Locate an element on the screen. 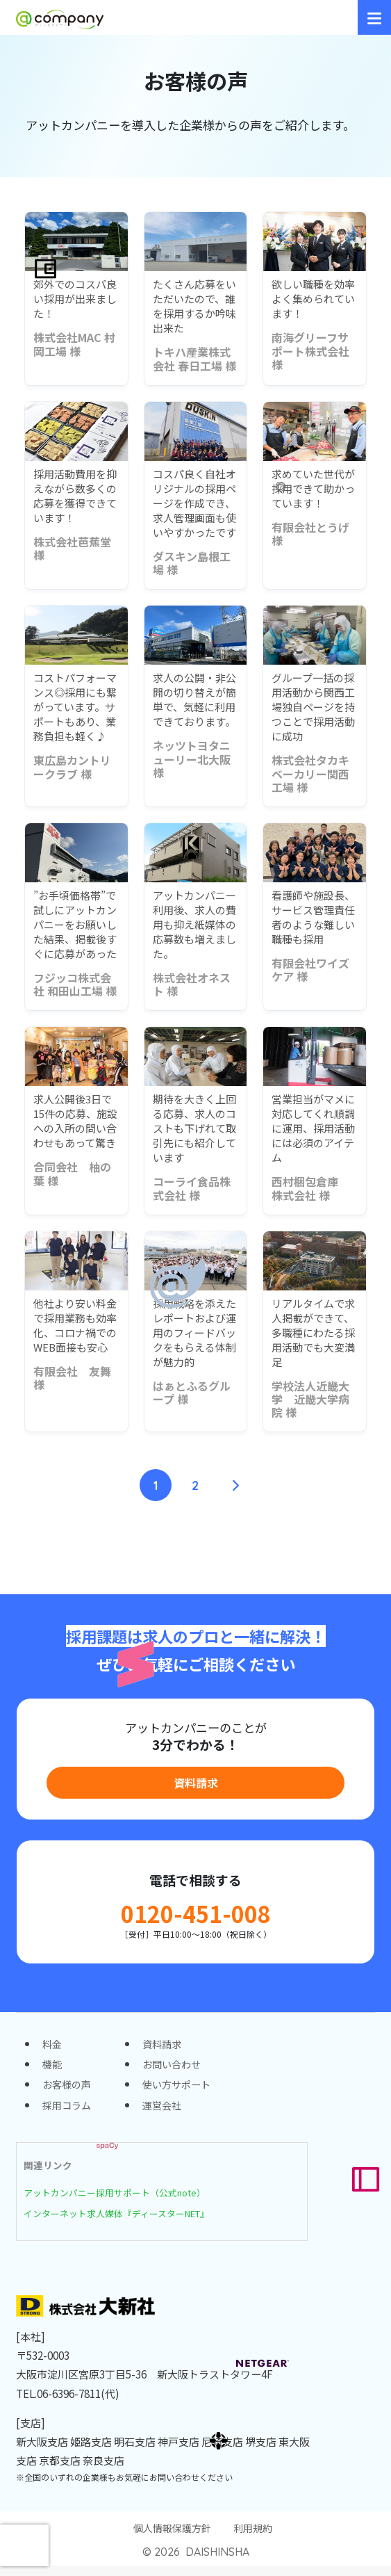 This screenshot has width=391, height=2576. open sublime text editor is located at coordinates (135, 1664).